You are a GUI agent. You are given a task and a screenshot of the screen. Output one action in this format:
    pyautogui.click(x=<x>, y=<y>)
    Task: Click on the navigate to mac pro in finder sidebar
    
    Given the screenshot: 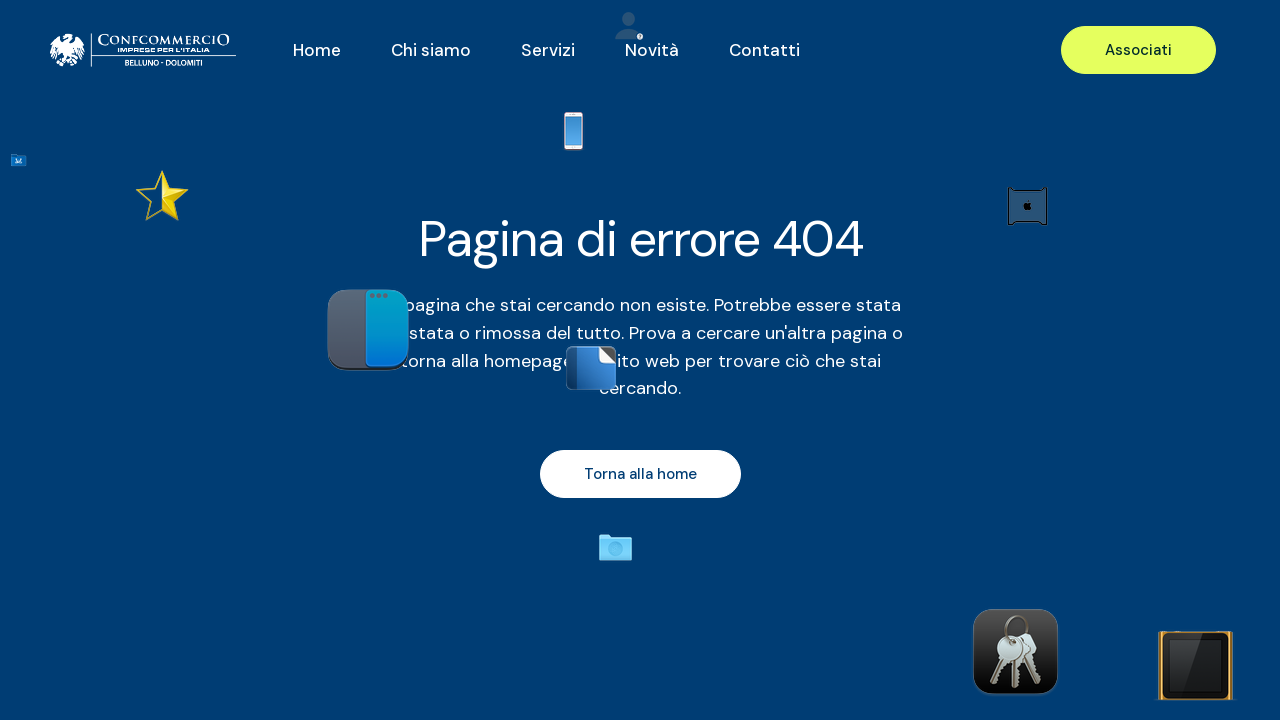 What is the action you would take?
    pyautogui.click(x=1027, y=205)
    